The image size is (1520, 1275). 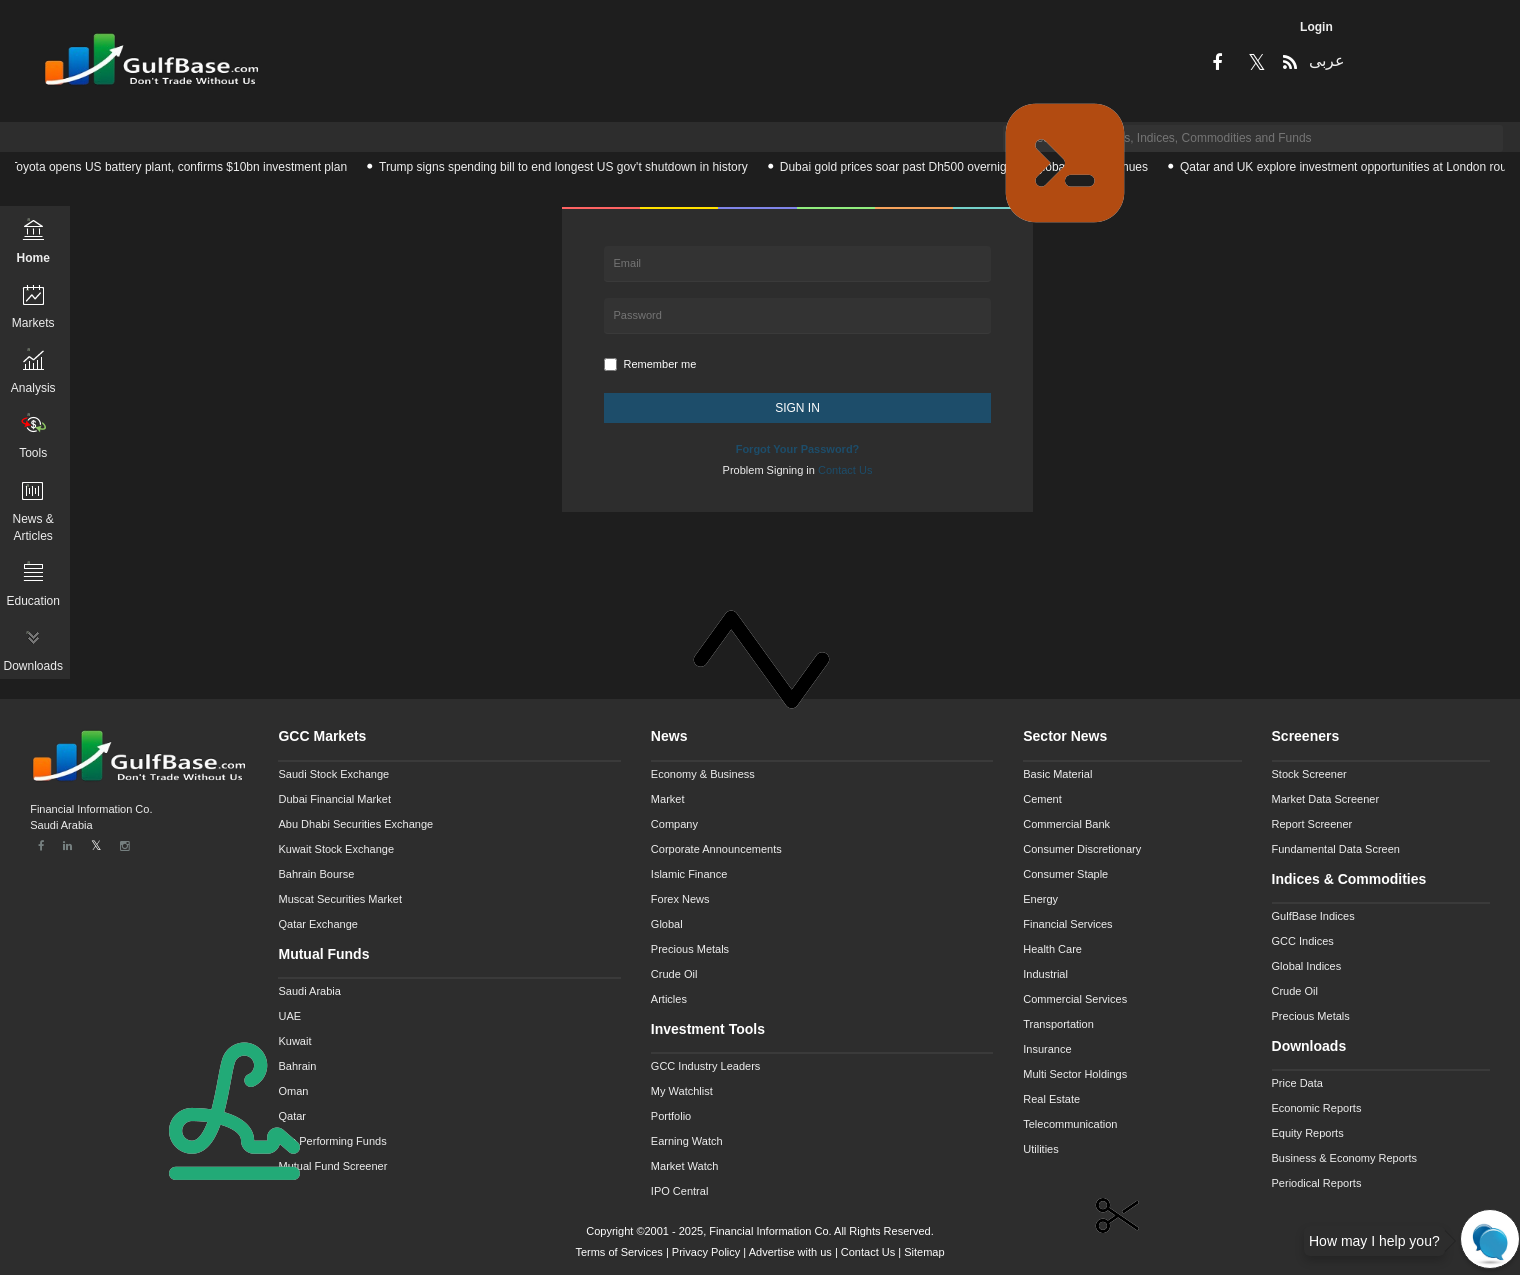 I want to click on cut selected content, so click(x=1116, y=1215).